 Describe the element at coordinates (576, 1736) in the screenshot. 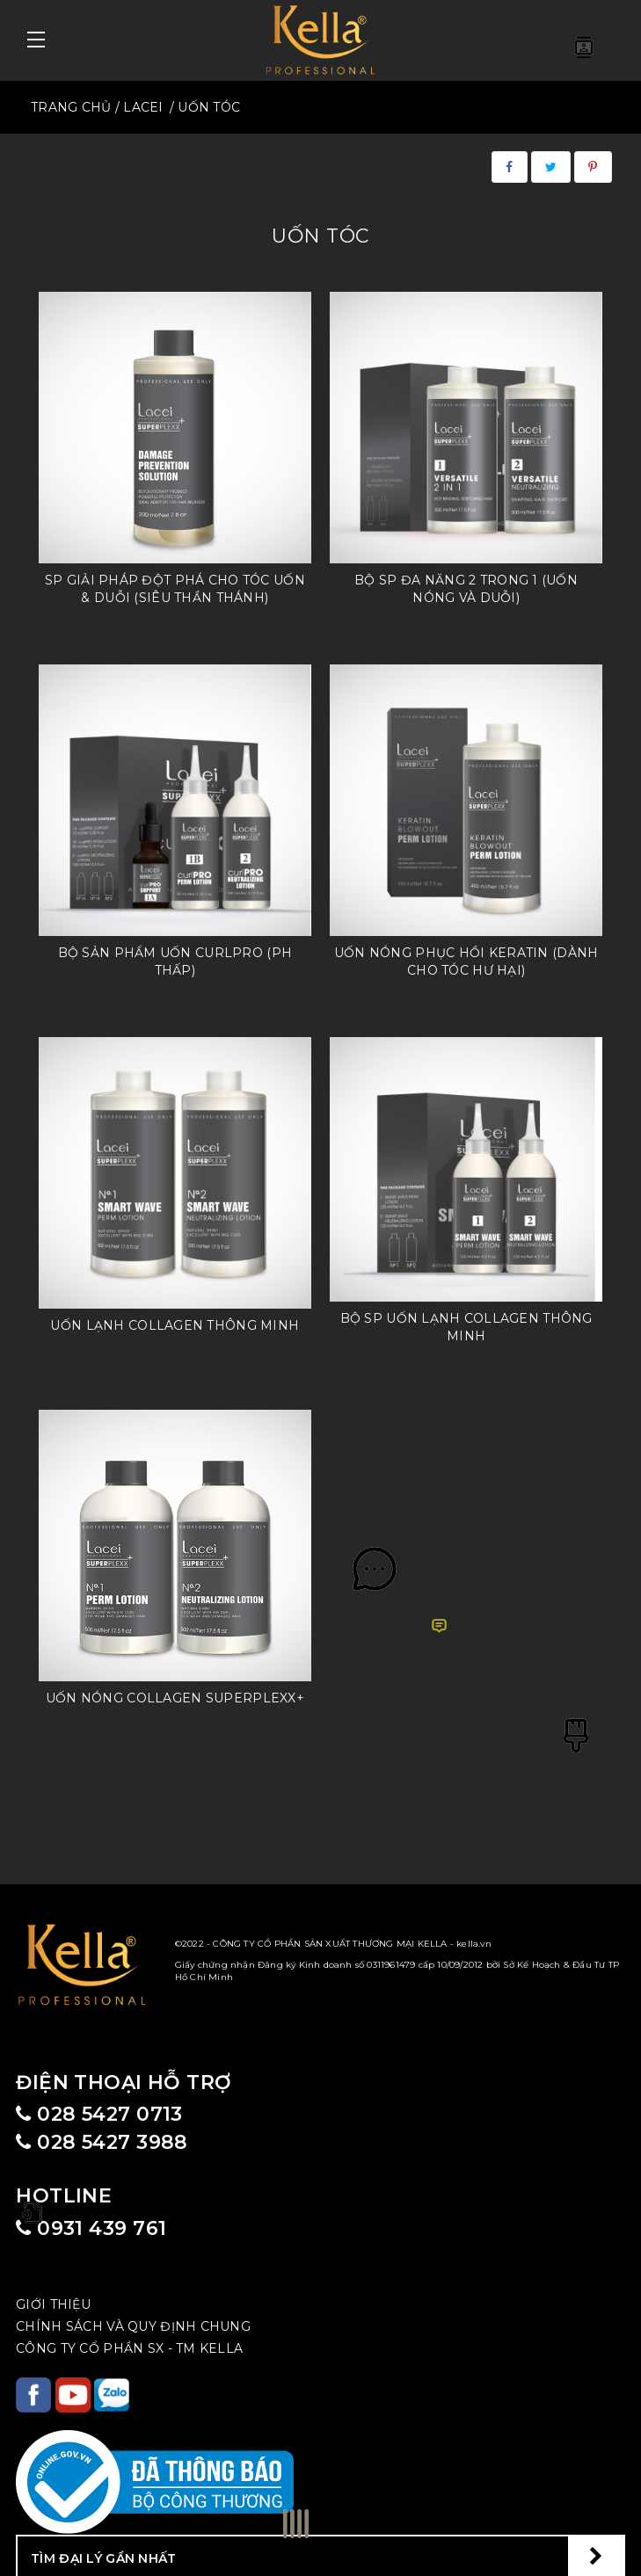

I see `customize appearance or theme settings` at that location.